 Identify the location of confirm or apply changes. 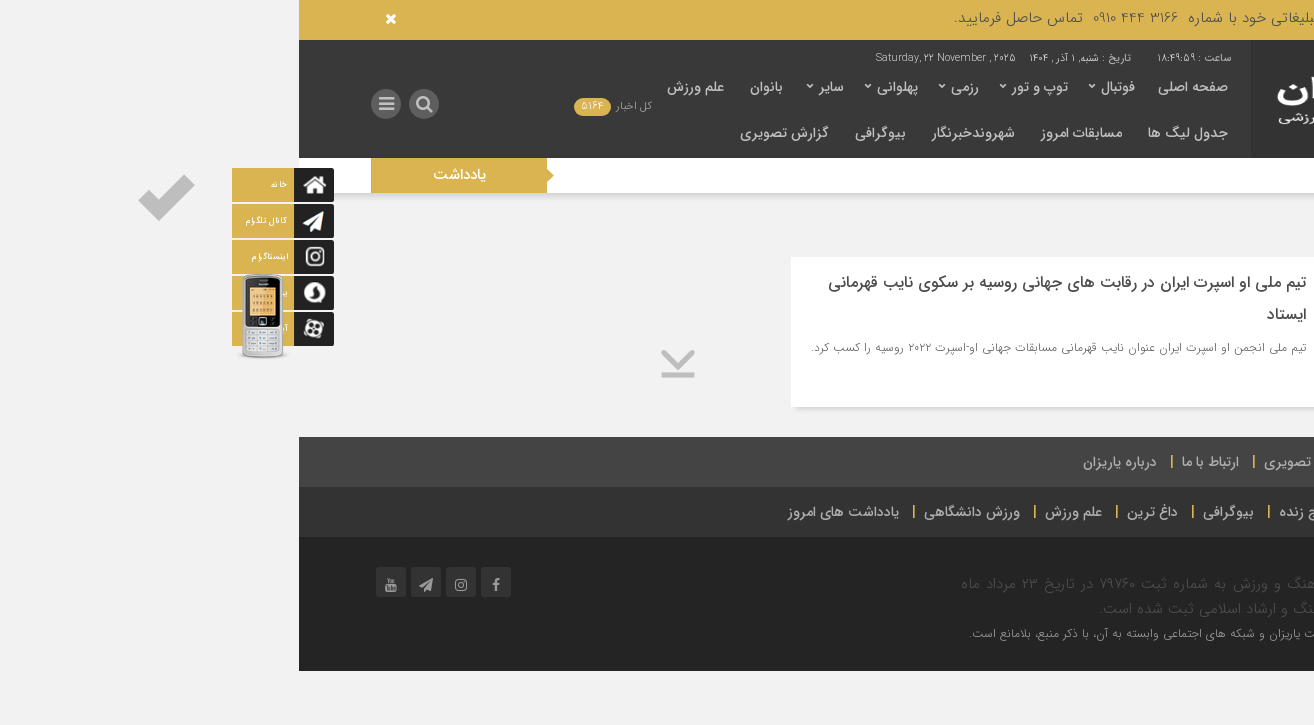
(164, 195).